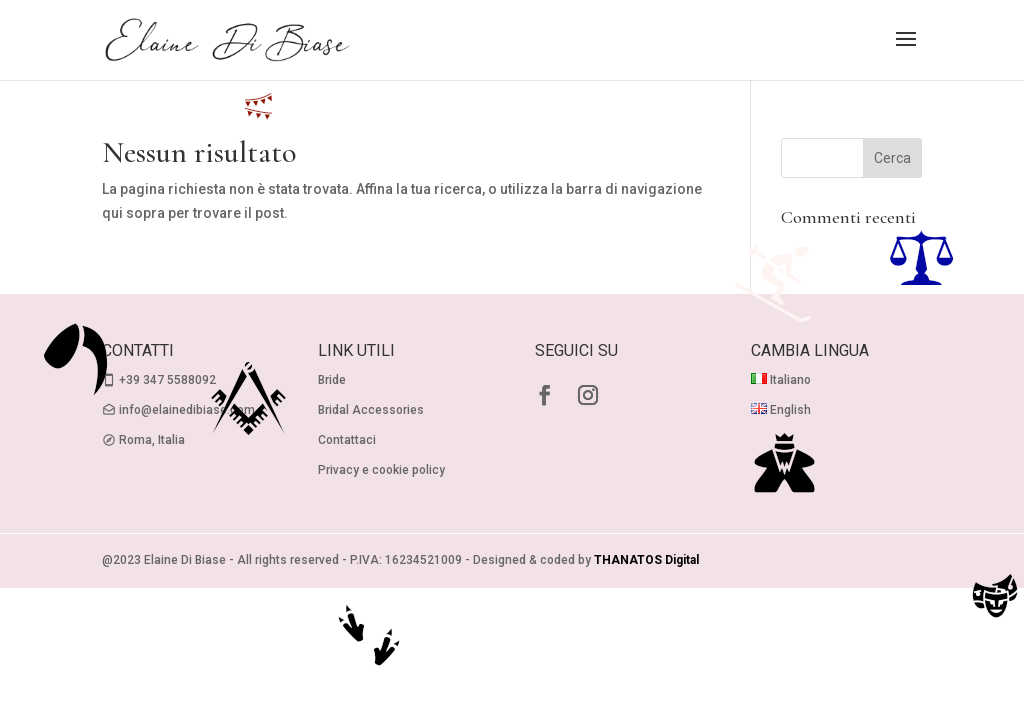 This screenshot has width=1024, height=720. Describe the element at coordinates (248, 398) in the screenshot. I see `freemasonry or masonic lodge symbol` at that location.